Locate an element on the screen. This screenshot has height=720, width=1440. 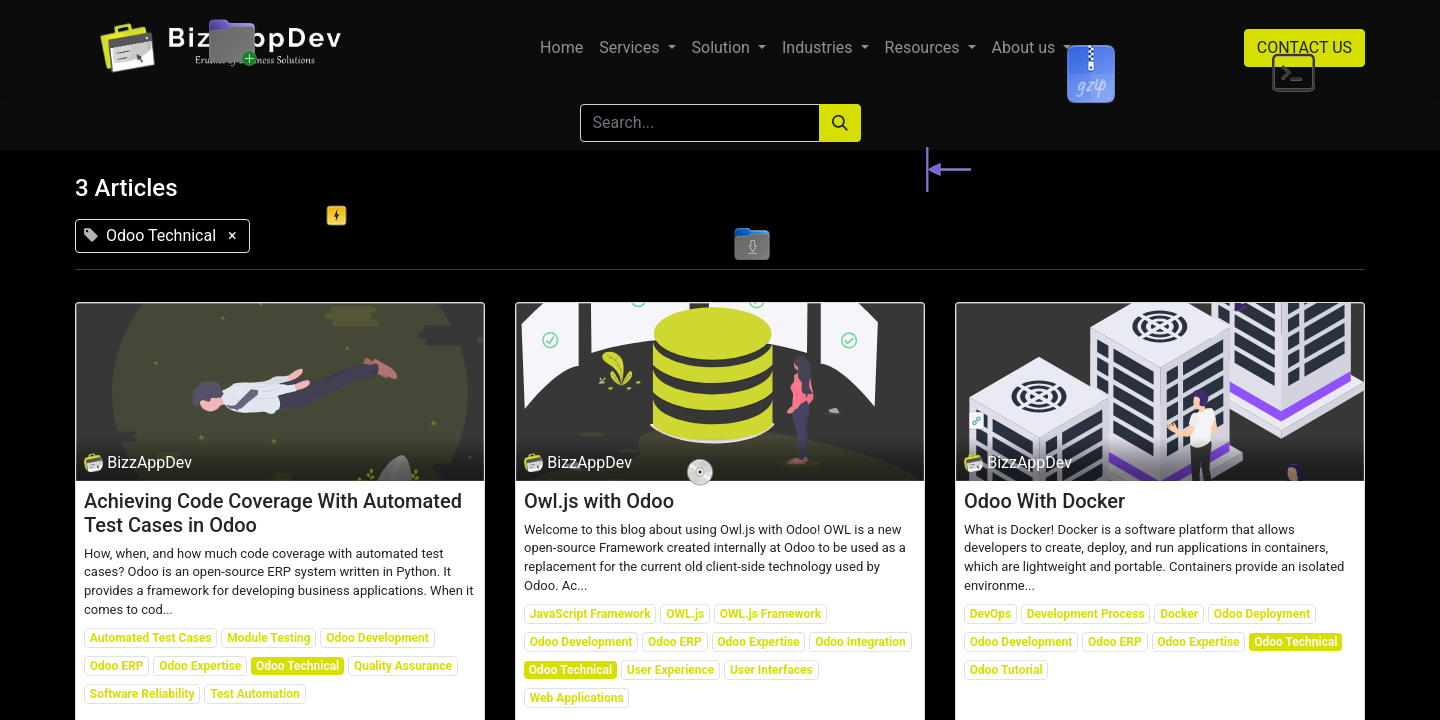
access power management settings is located at coordinates (336, 215).